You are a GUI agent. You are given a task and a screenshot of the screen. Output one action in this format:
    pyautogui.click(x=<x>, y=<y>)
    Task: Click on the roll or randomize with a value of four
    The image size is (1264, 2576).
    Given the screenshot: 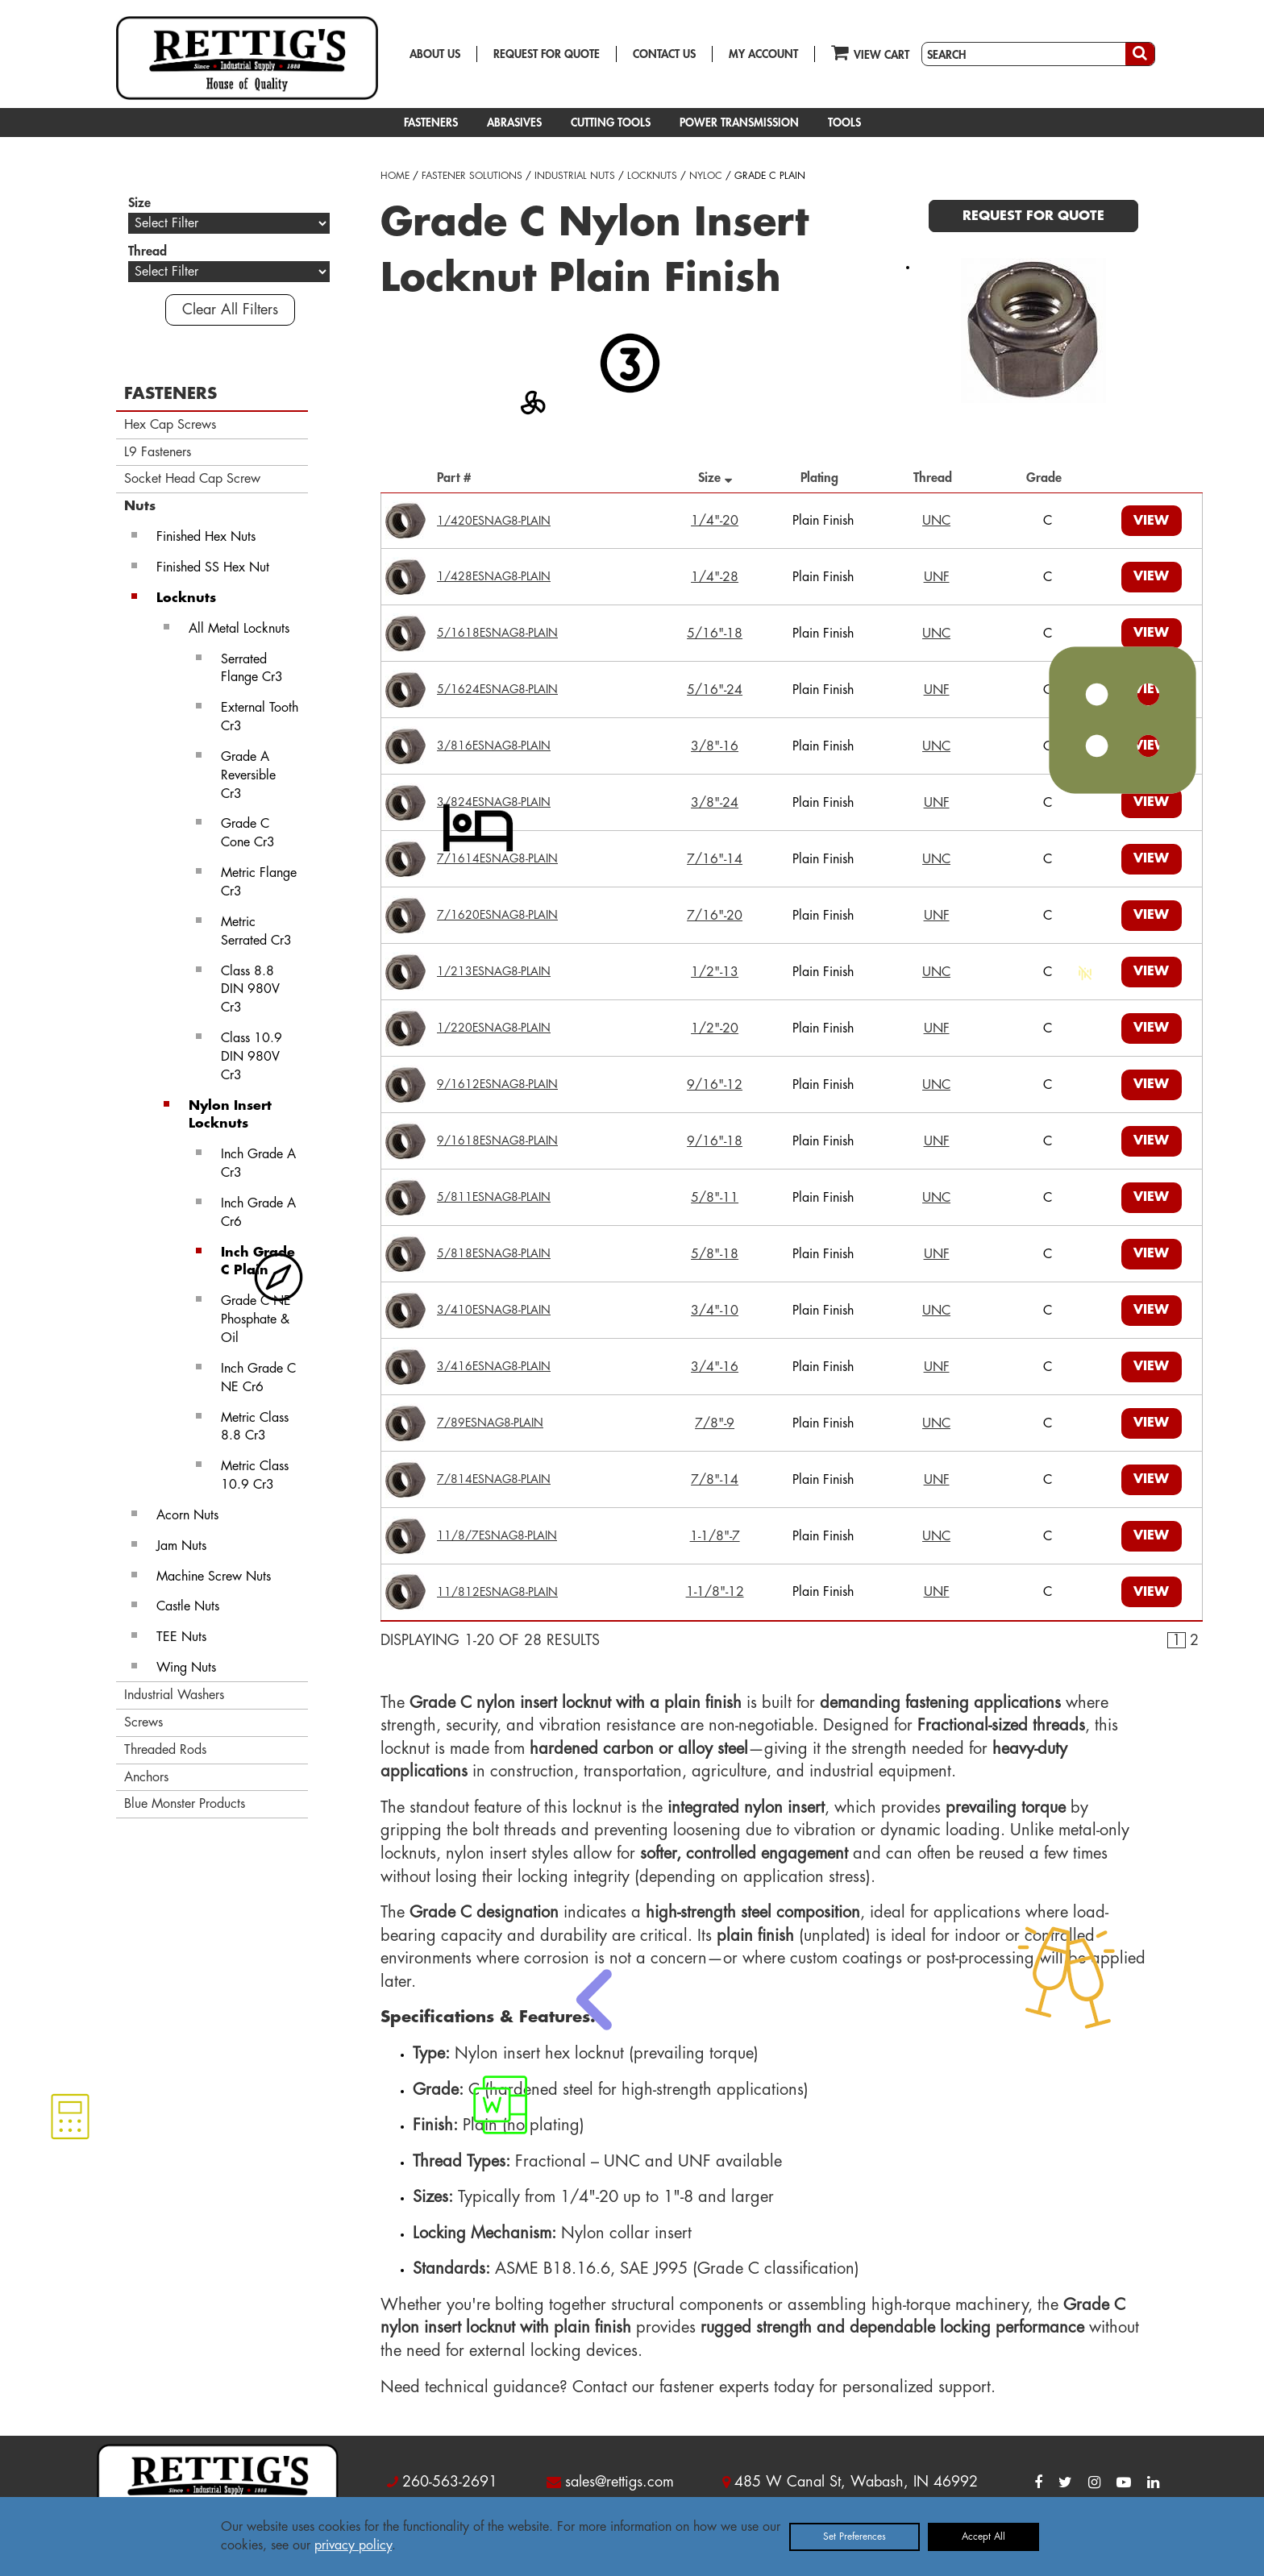 What is the action you would take?
    pyautogui.click(x=1122, y=720)
    